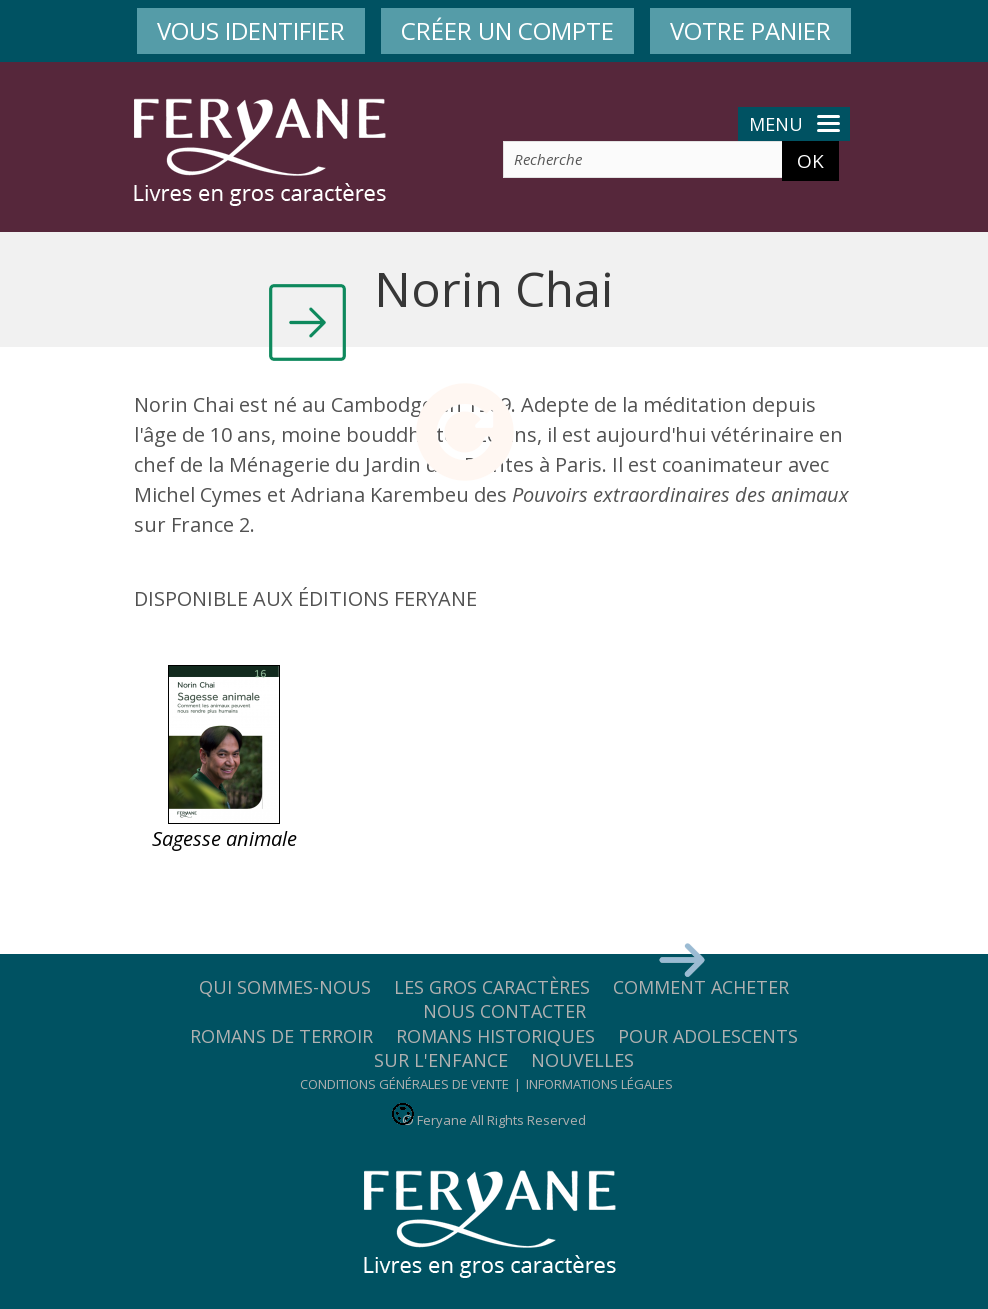  I want to click on refresh or reload content, so click(465, 432).